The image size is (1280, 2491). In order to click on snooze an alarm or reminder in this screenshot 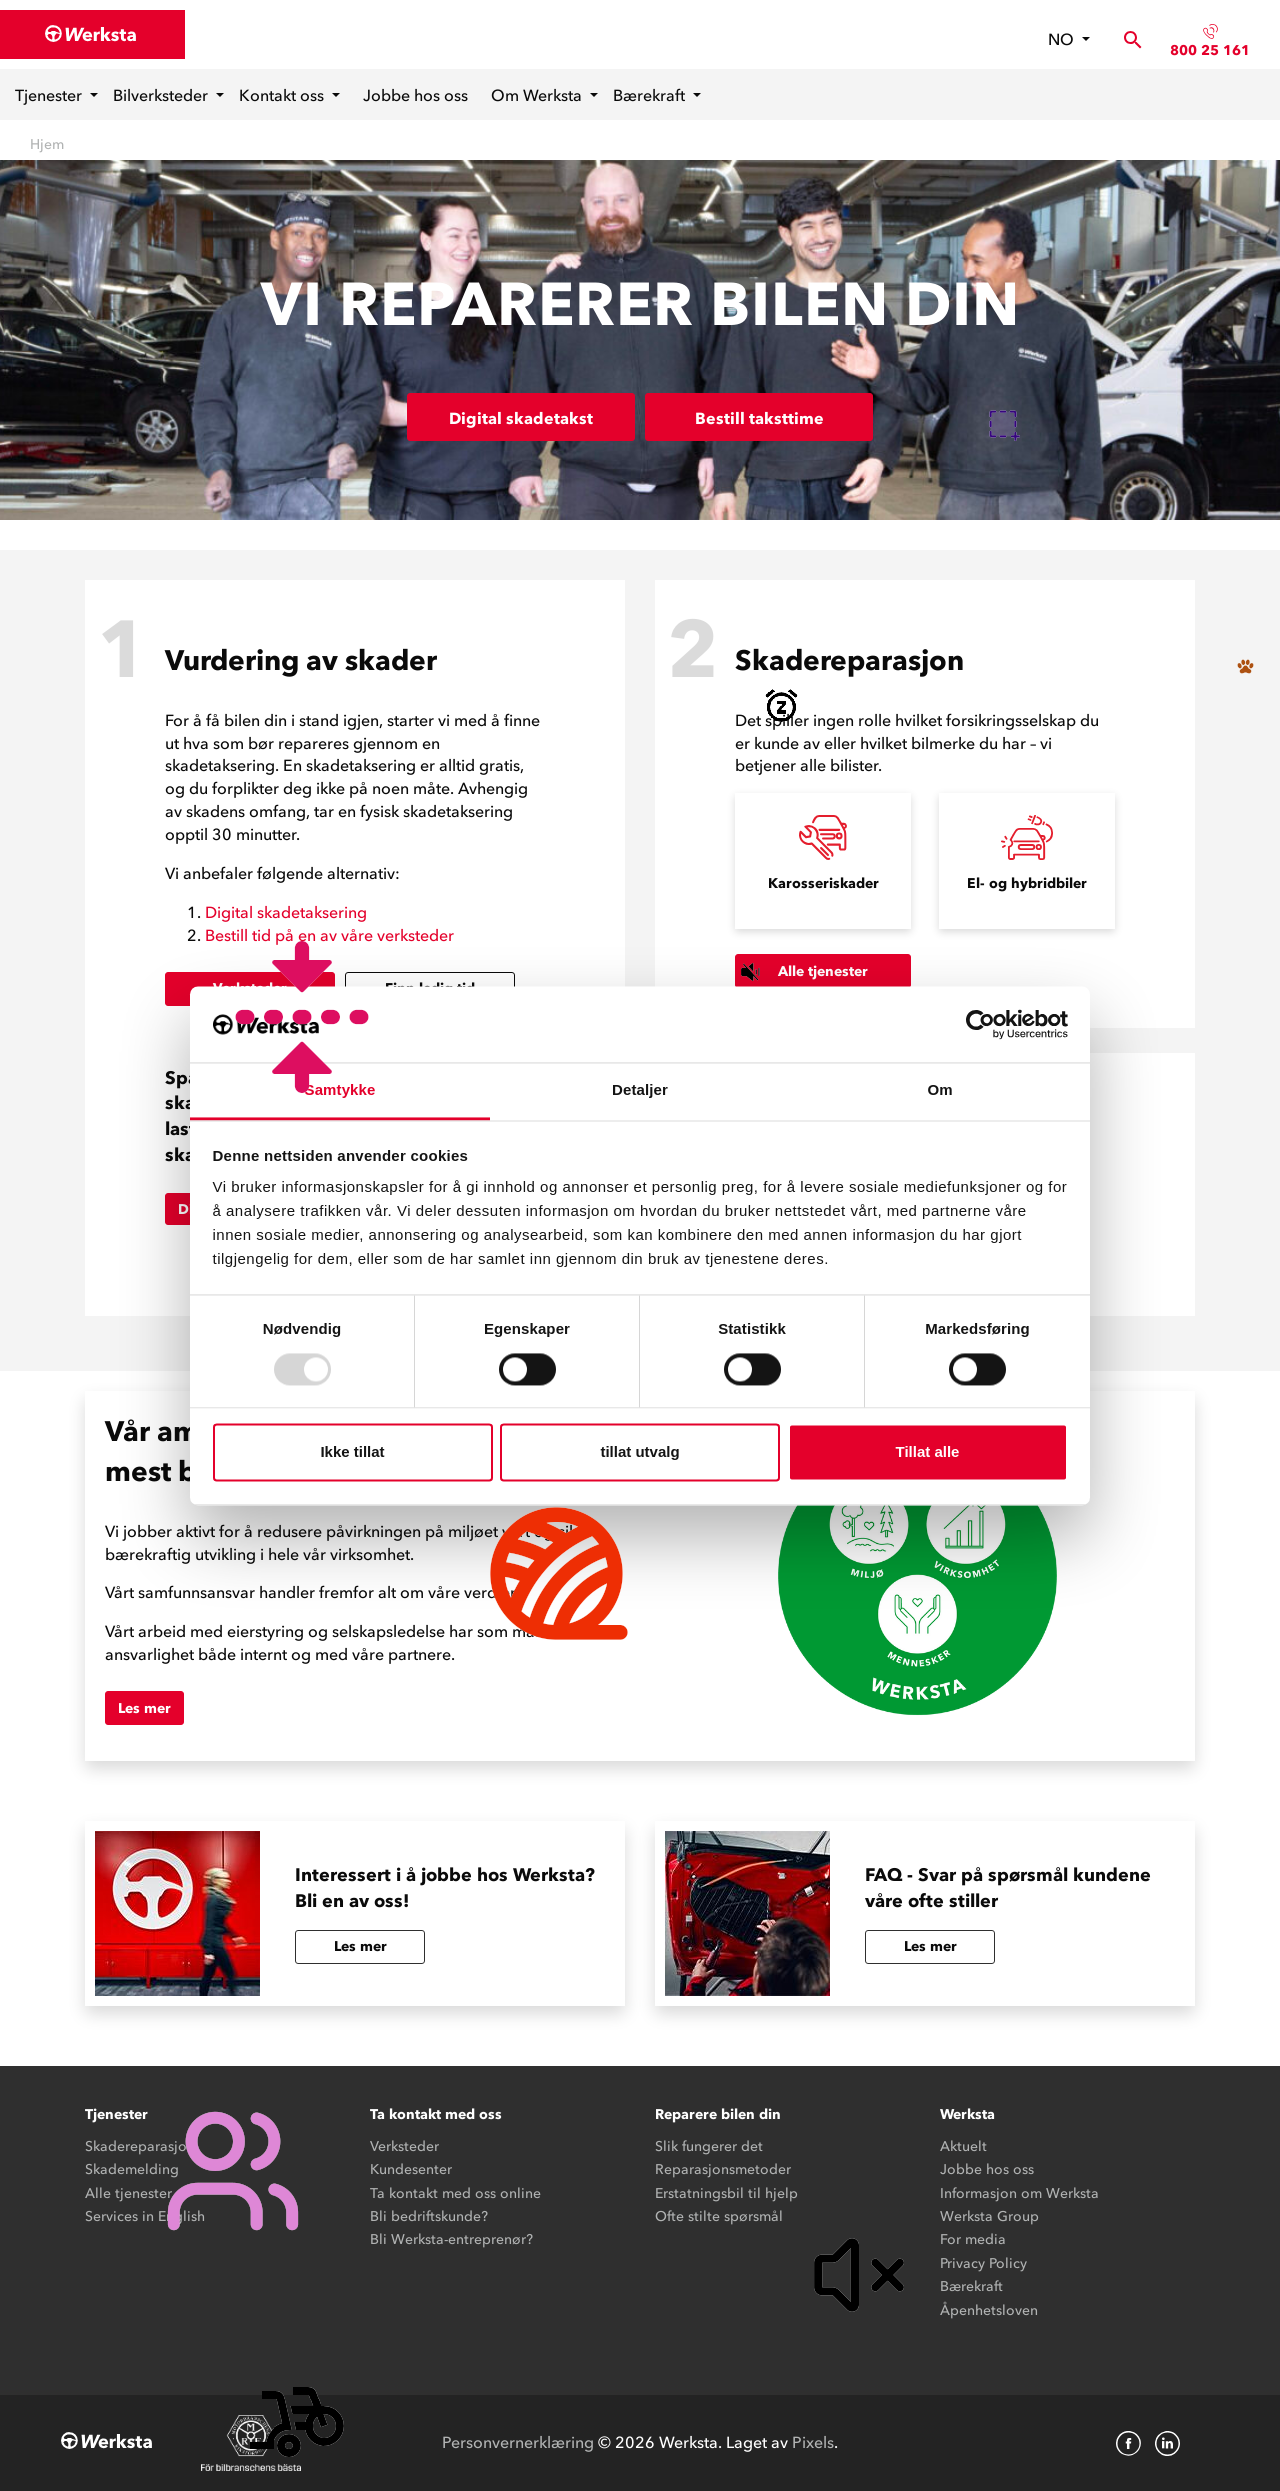, I will do `click(781, 705)`.